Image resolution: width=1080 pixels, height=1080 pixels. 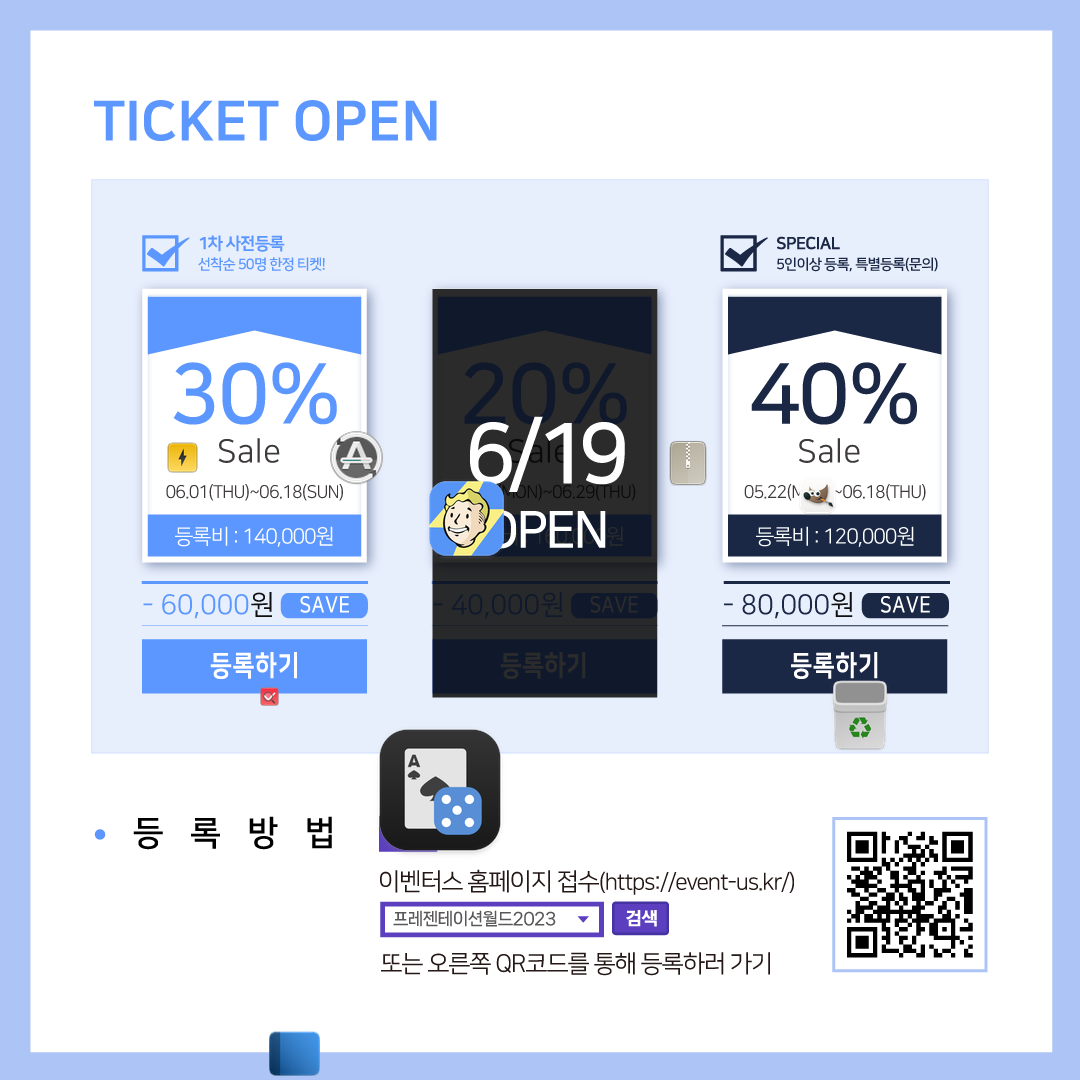 What do you see at coordinates (688, 463) in the screenshot?
I see `open archive manager application` at bounding box center [688, 463].